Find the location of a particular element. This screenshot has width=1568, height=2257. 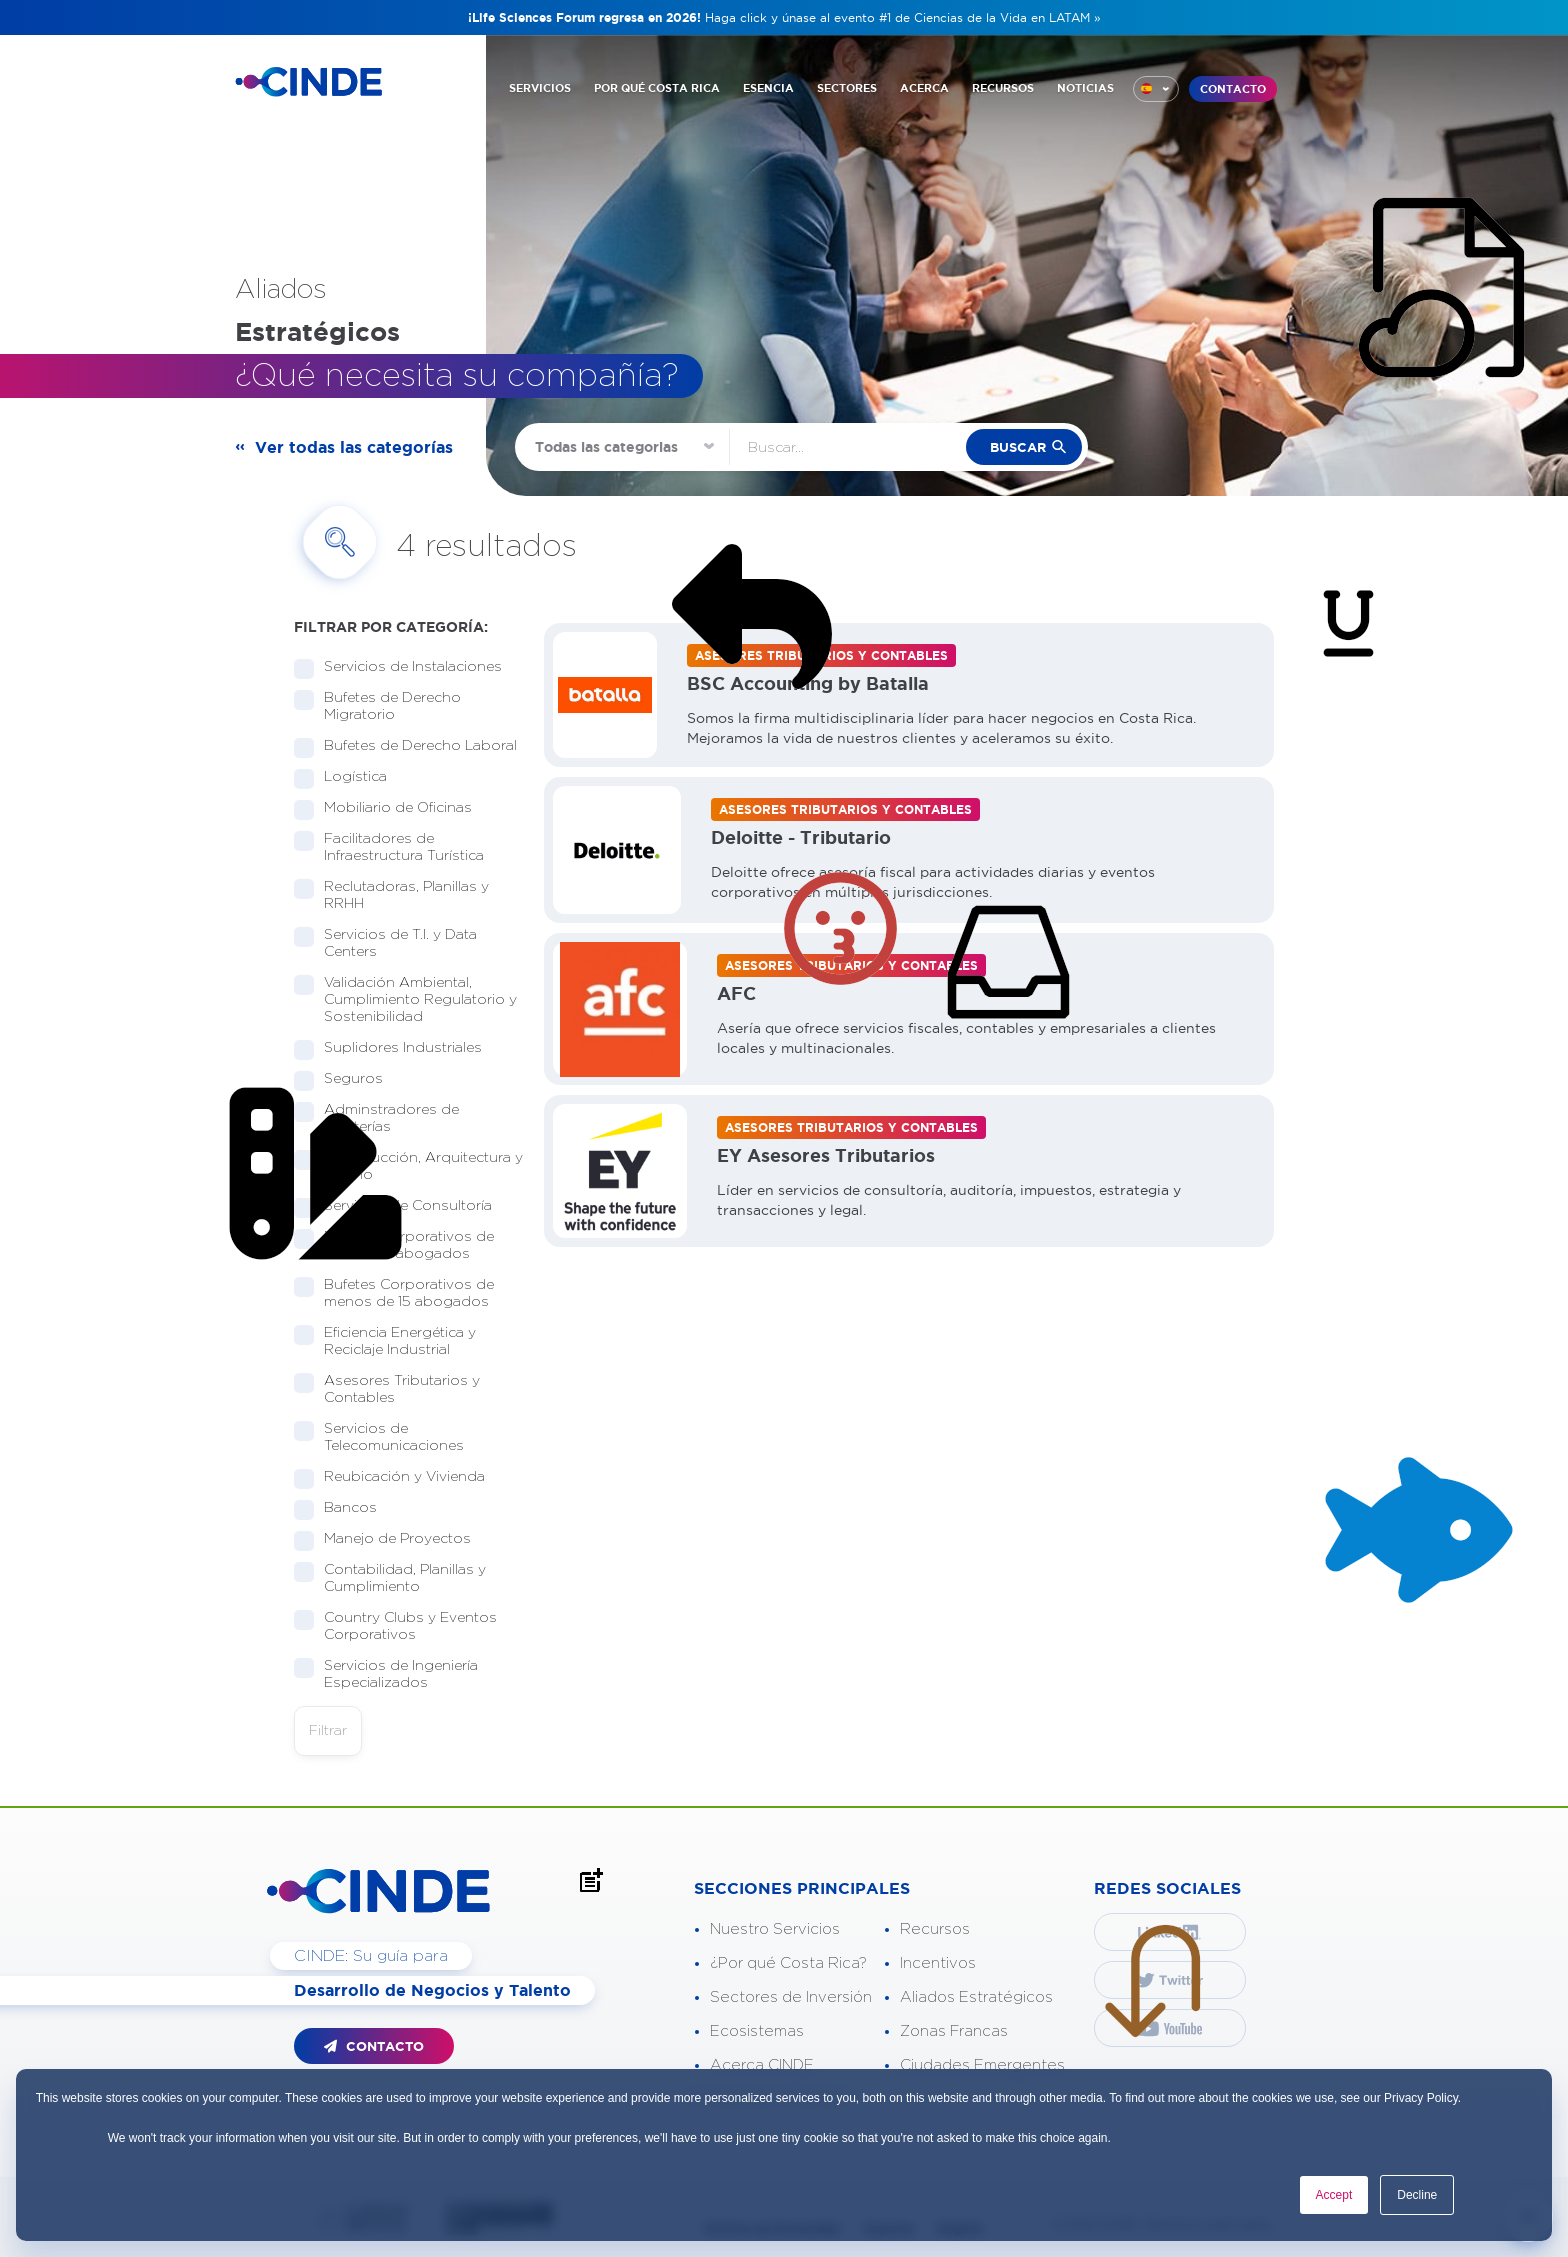

create a new post or document is located at coordinates (591, 1881).